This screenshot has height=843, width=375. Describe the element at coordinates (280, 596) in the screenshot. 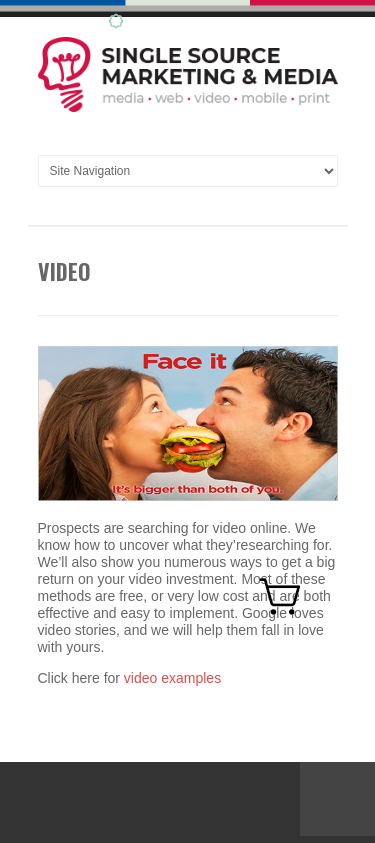

I see `view your shopping cart` at that location.